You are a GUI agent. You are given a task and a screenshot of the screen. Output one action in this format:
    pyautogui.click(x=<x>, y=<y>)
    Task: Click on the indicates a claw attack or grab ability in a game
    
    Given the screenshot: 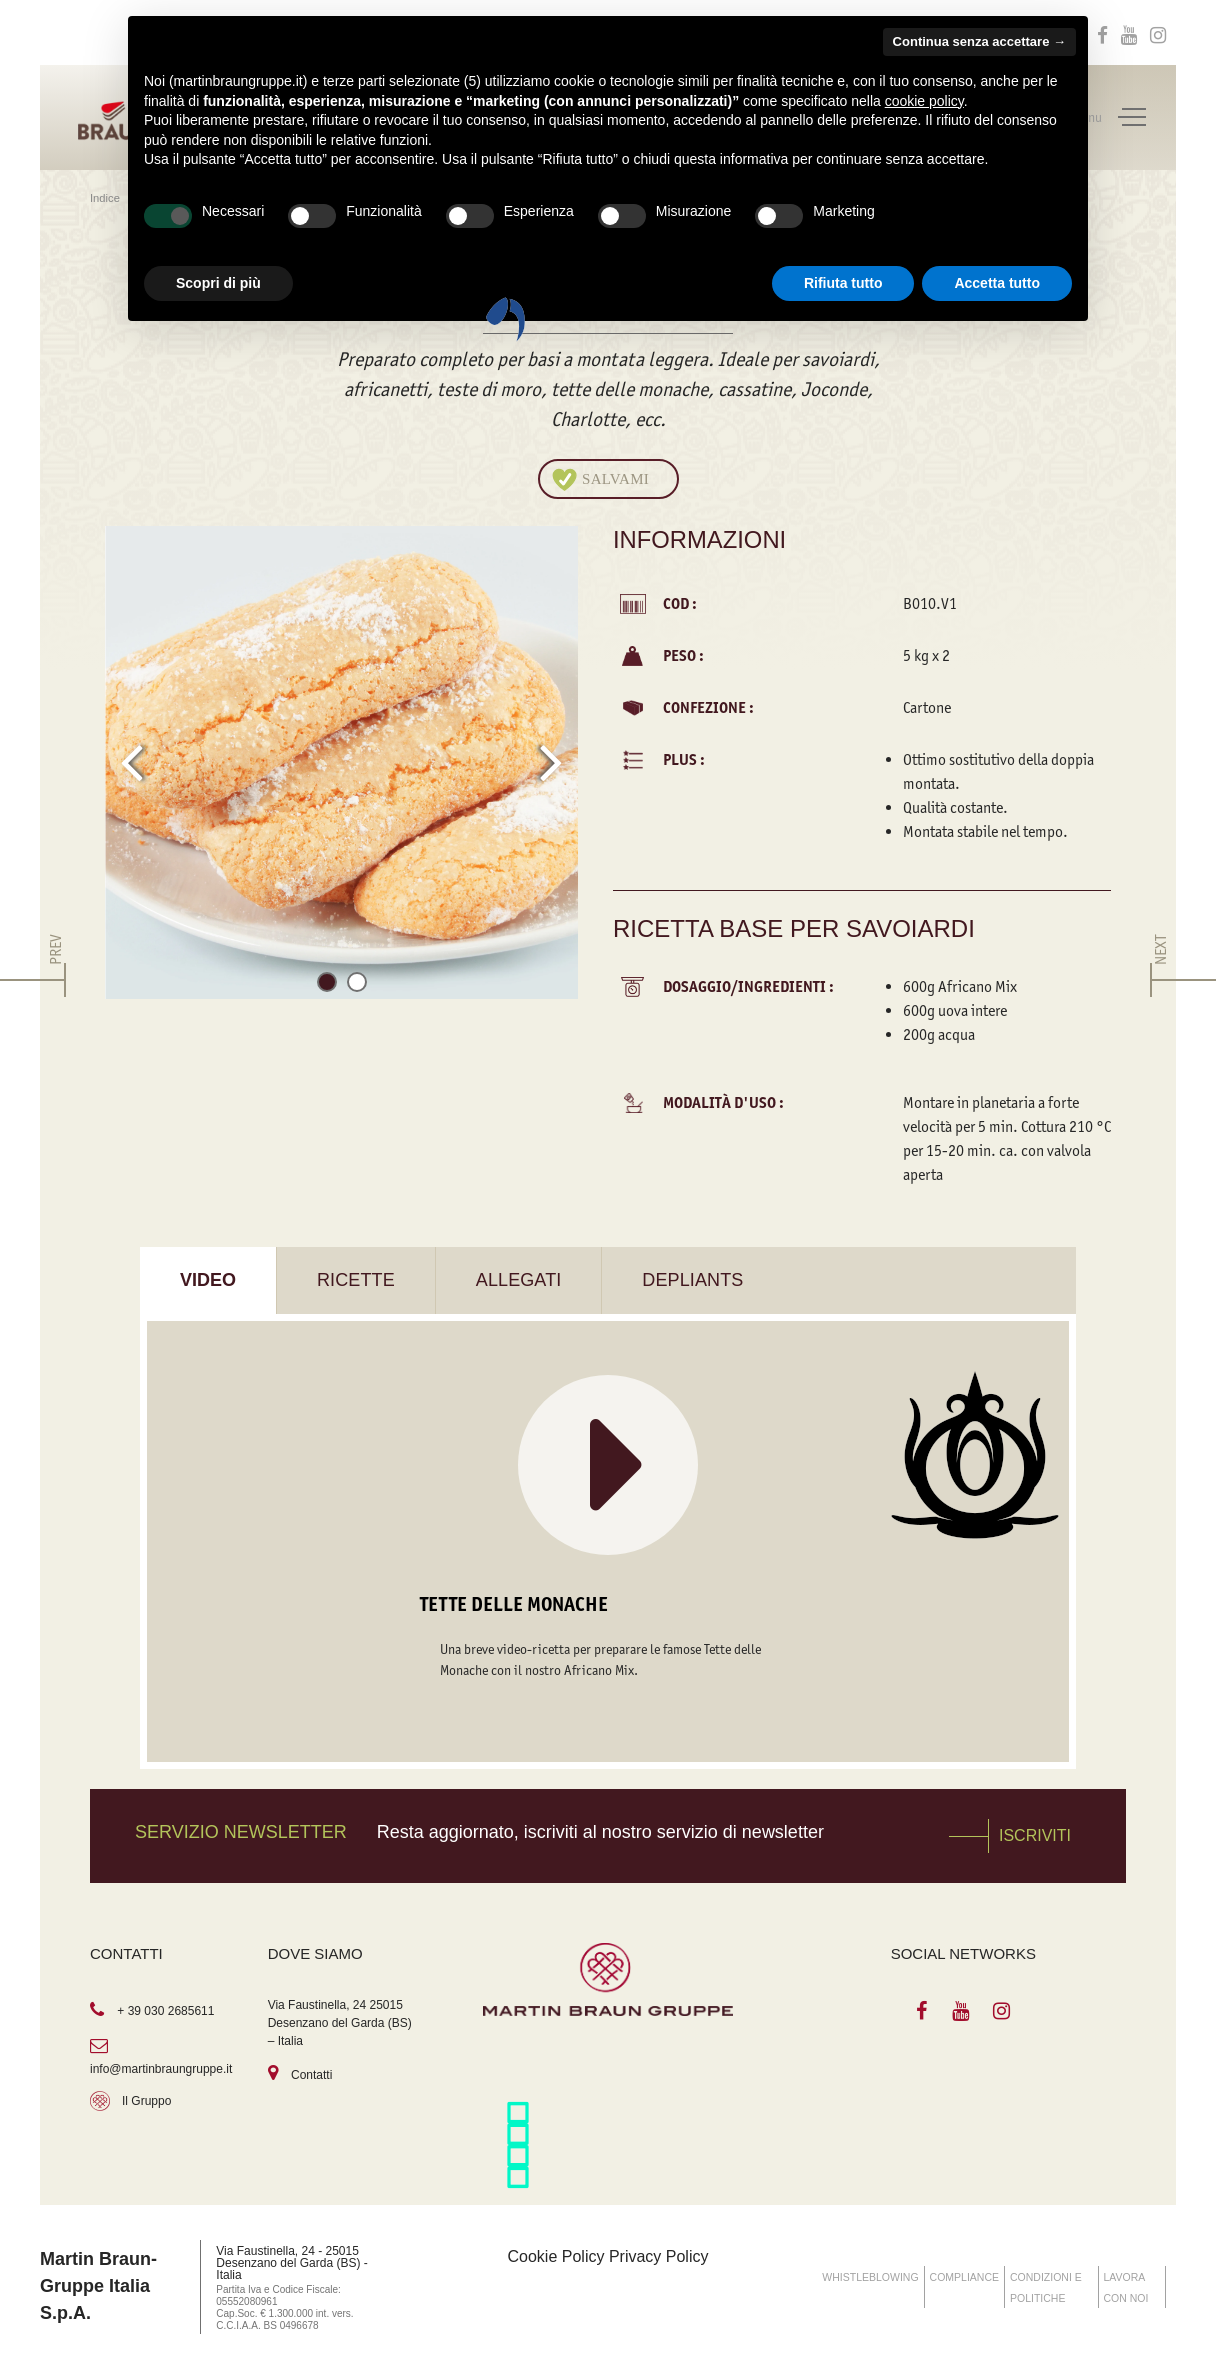 What is the action you would take?
    pyautogui.click(x=505, y=319)
    